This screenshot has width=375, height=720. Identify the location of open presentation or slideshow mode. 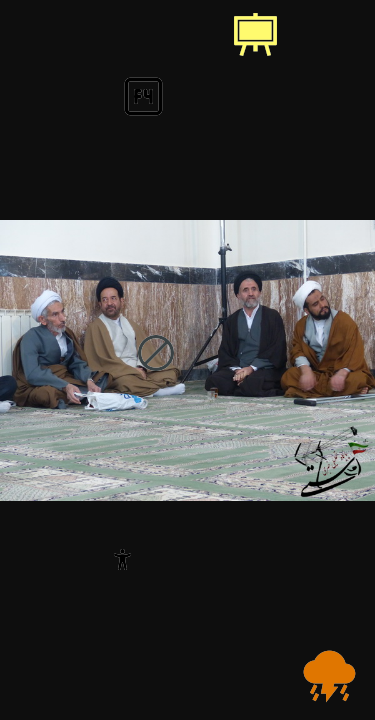
(255, 34).